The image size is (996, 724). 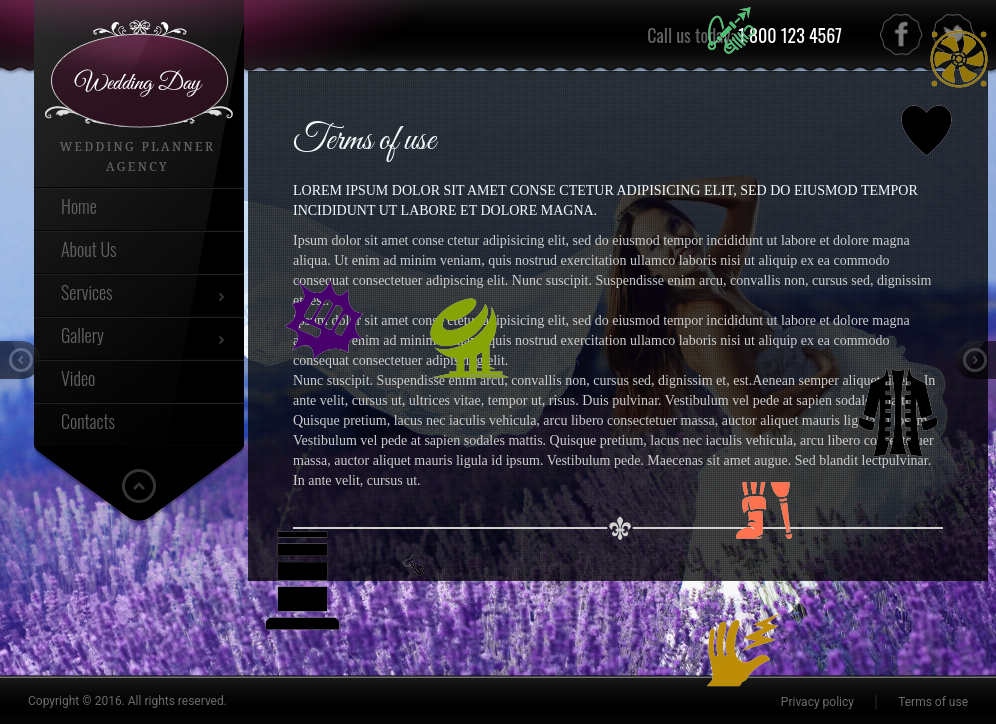 I want to click on trigger a punch or melee attack action, so click(x=324, y=318).